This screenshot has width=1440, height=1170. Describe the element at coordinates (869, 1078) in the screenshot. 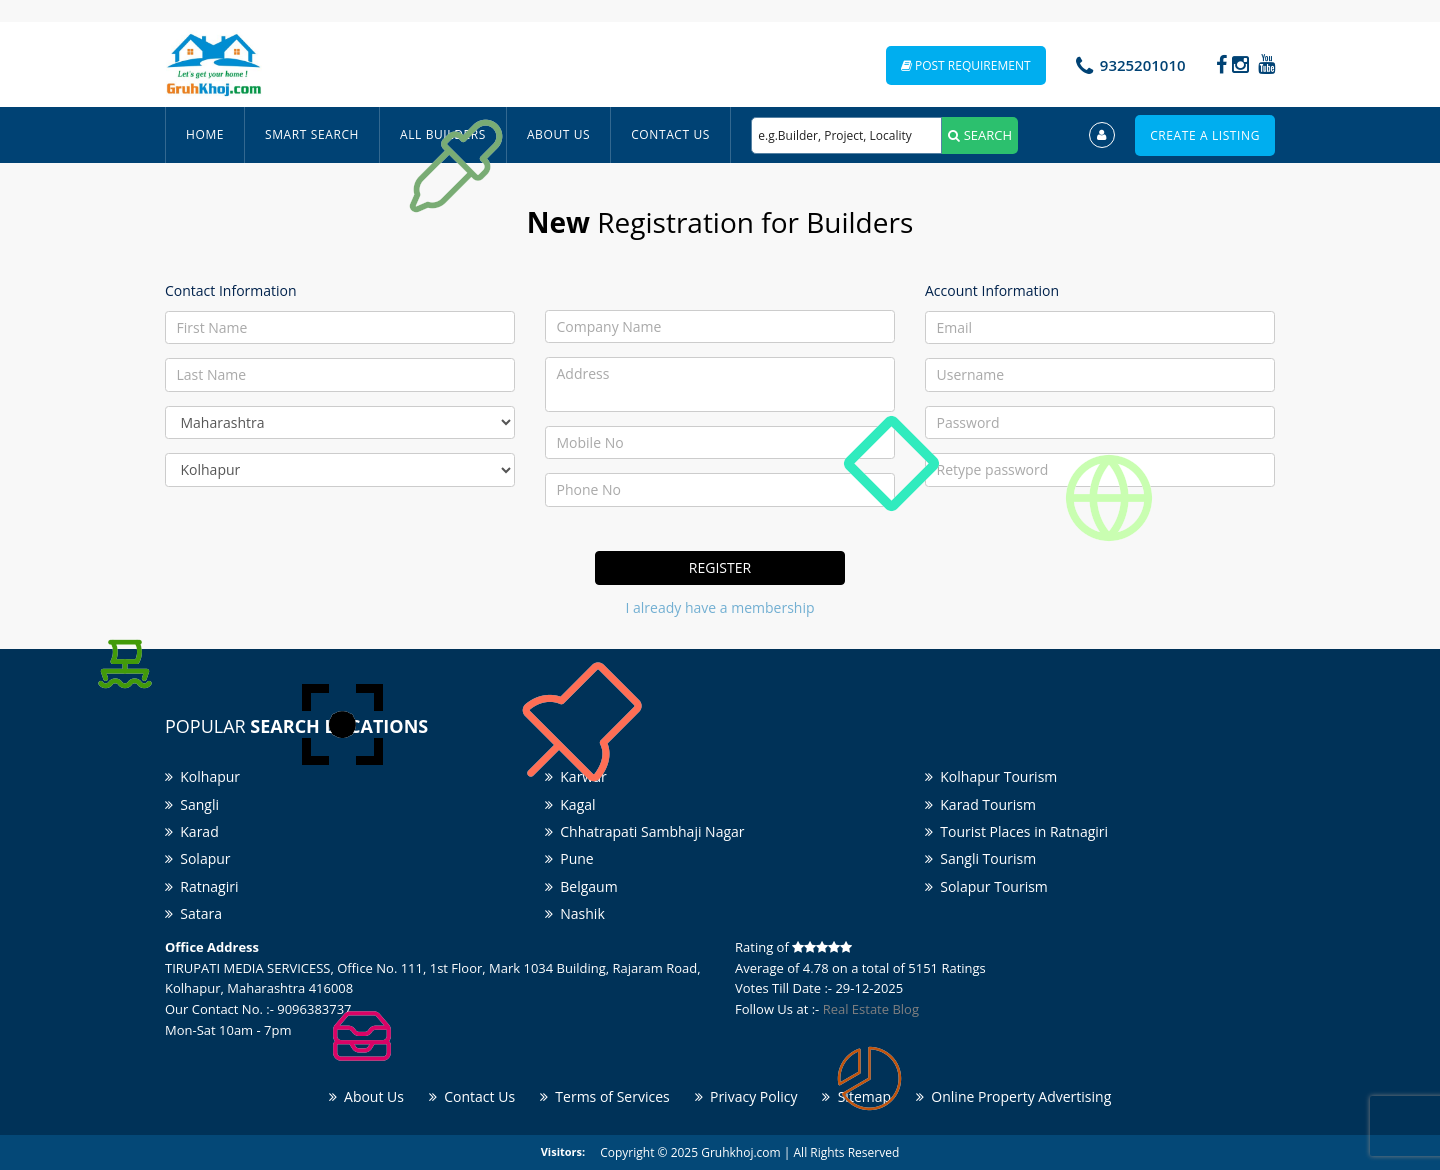

I see `view a segment of analytics data` at that location.